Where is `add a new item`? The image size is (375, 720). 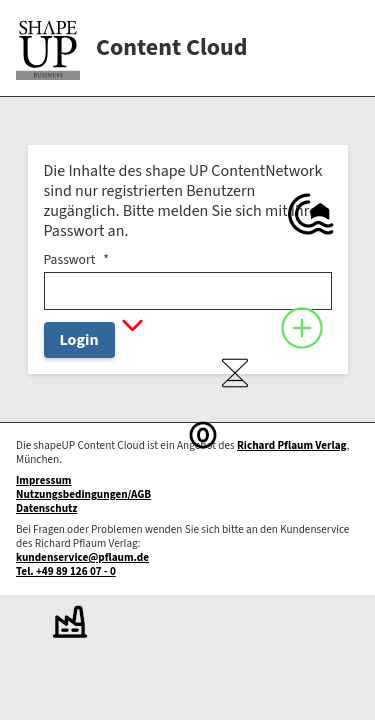
add a new item is located at coordinates (302, 328).